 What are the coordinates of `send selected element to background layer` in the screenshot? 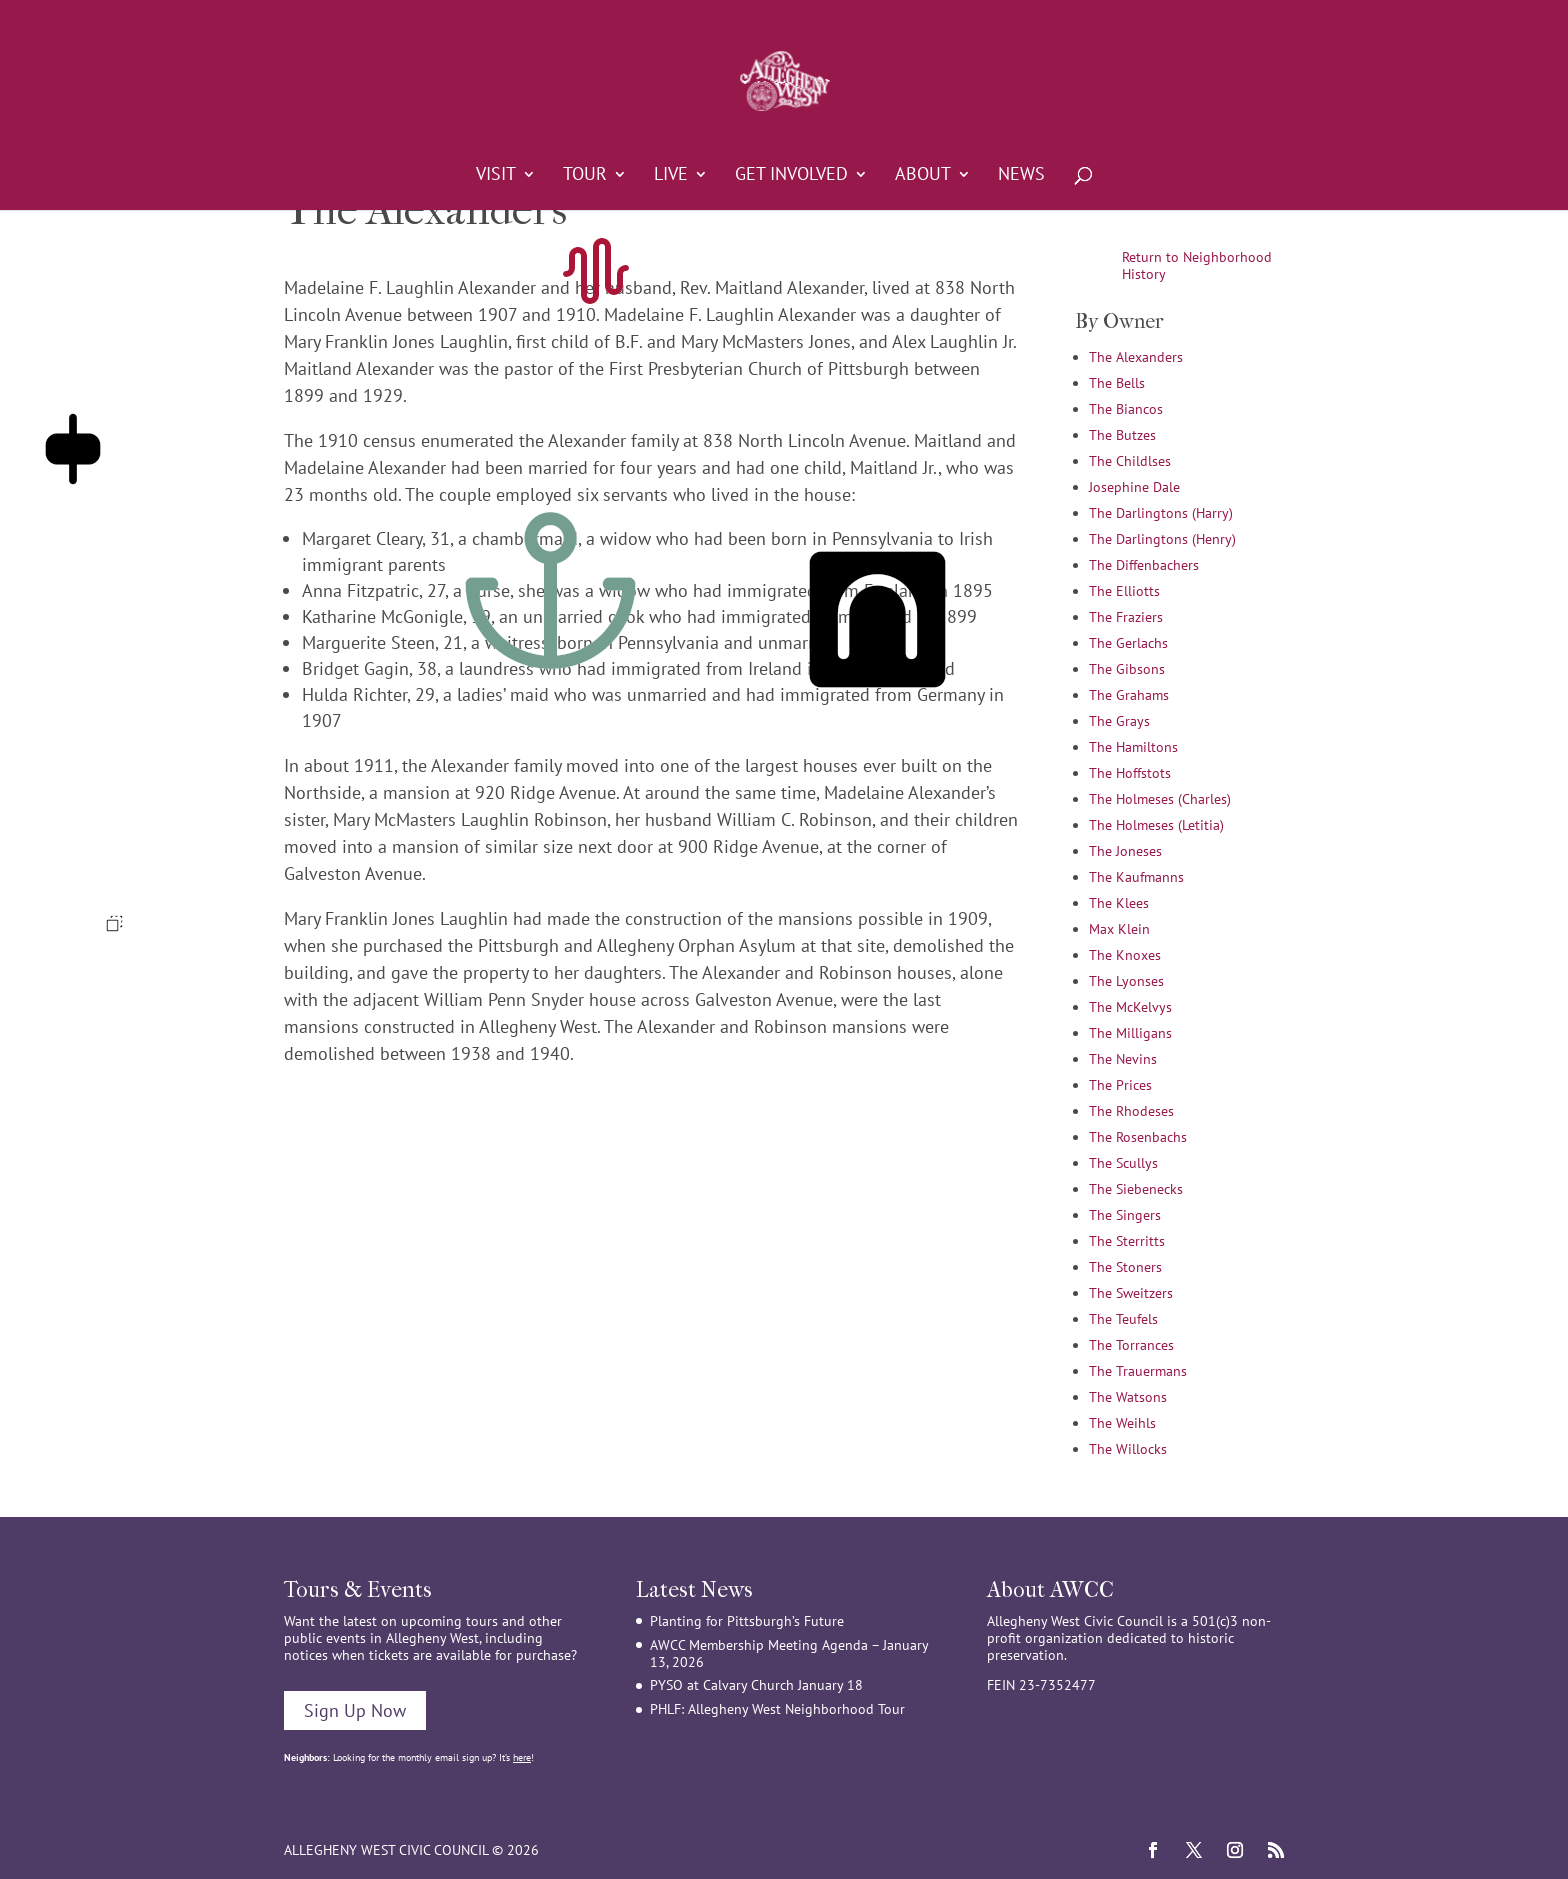 It's located at (114, 923).